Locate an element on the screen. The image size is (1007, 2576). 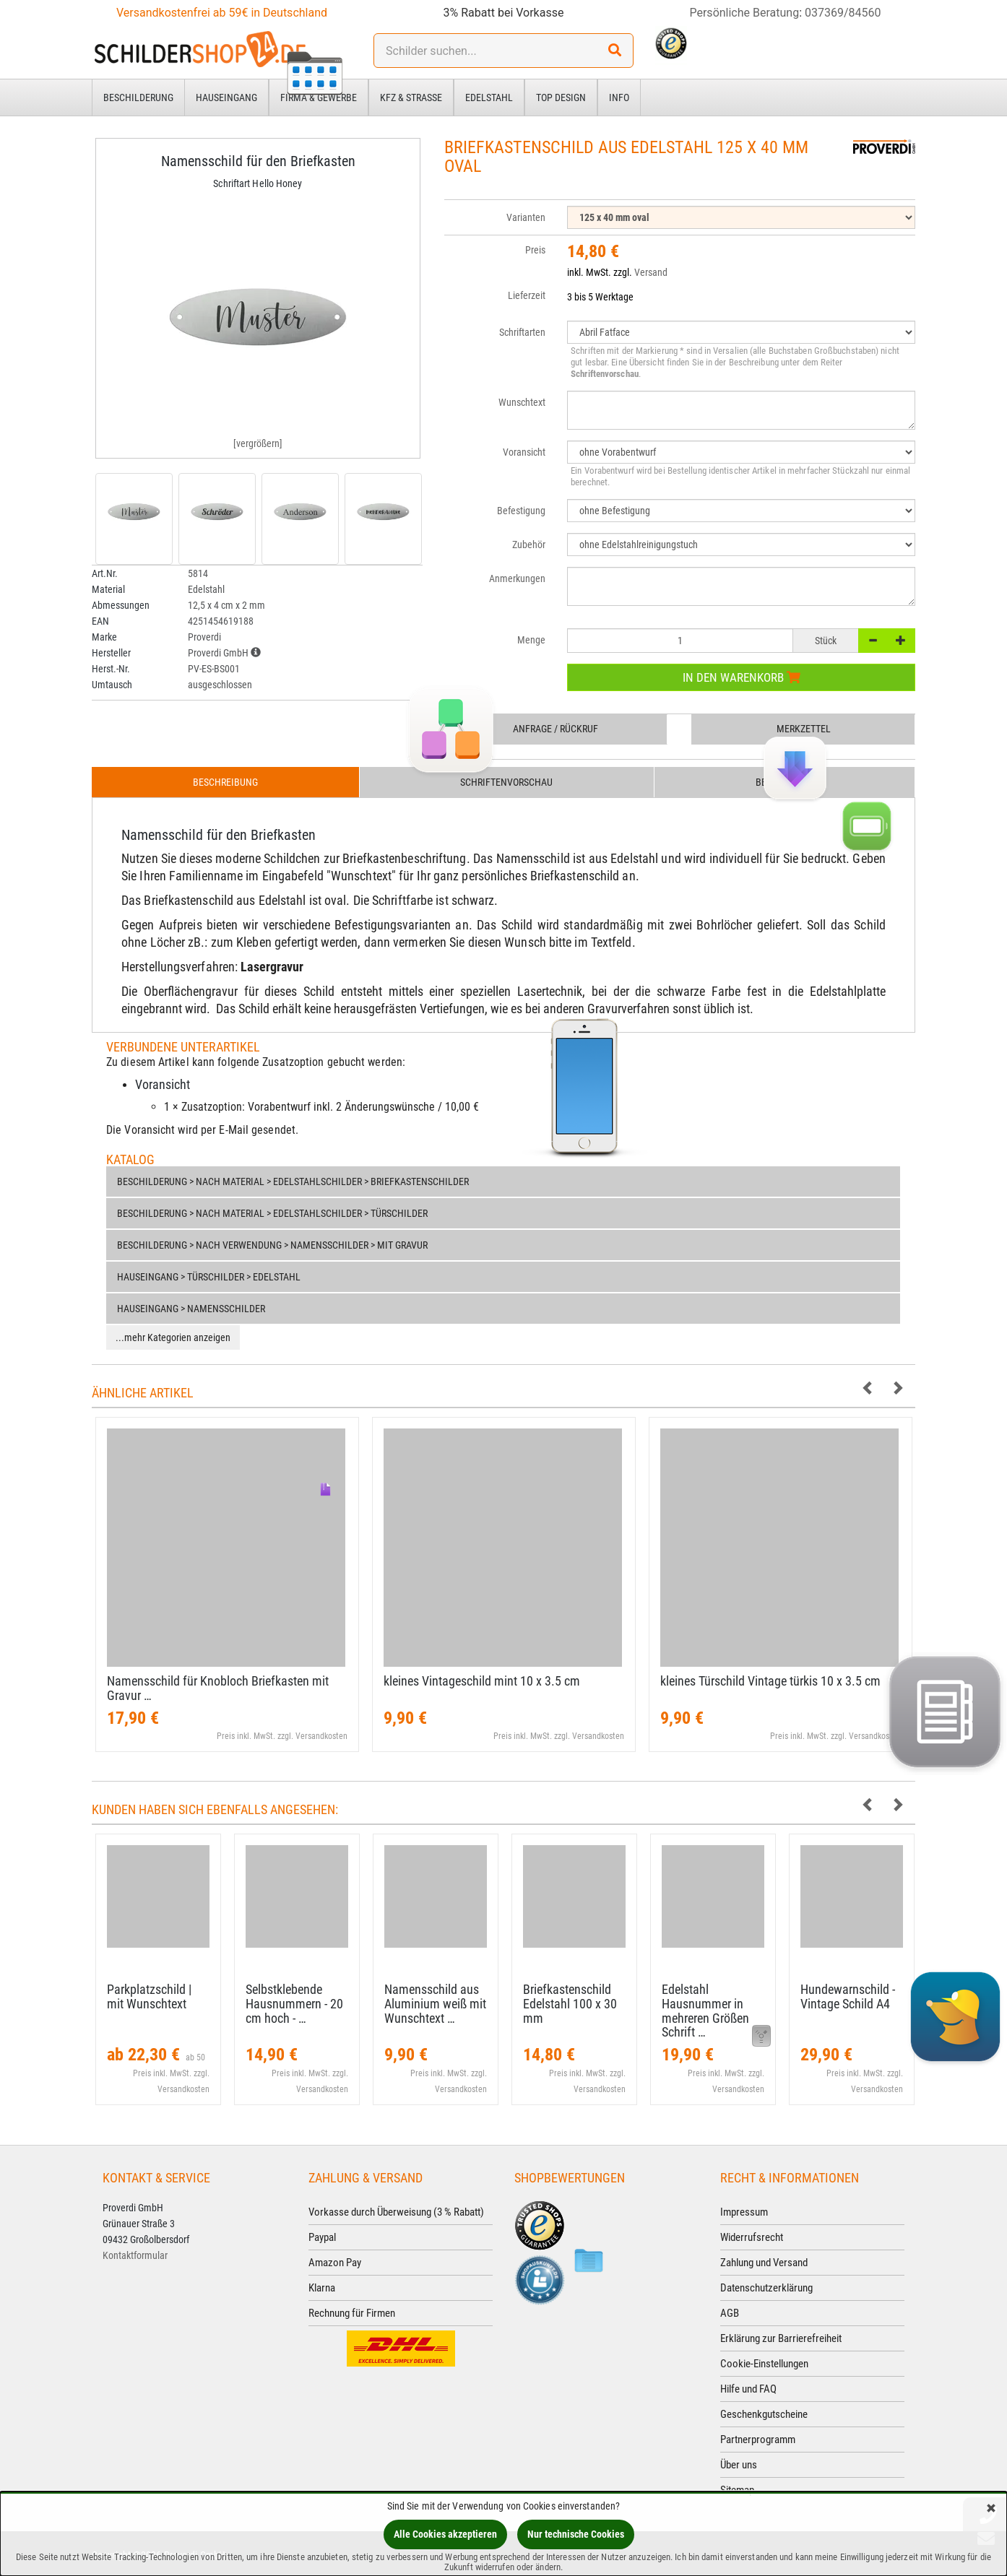
a bzip-compressed tar archive file is located at coordinates (325, 1489).